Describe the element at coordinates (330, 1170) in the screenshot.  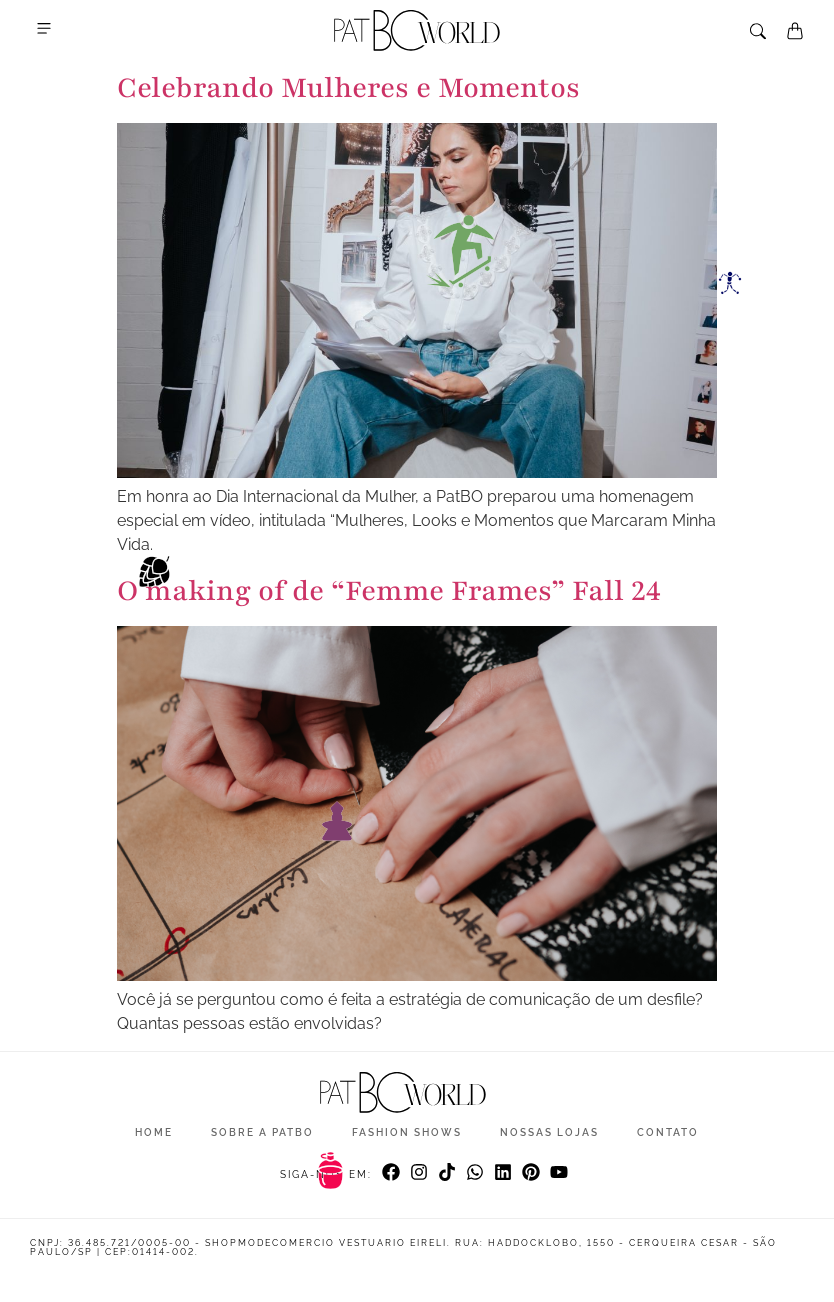
I see `view water or hydration inventory item` at that location.